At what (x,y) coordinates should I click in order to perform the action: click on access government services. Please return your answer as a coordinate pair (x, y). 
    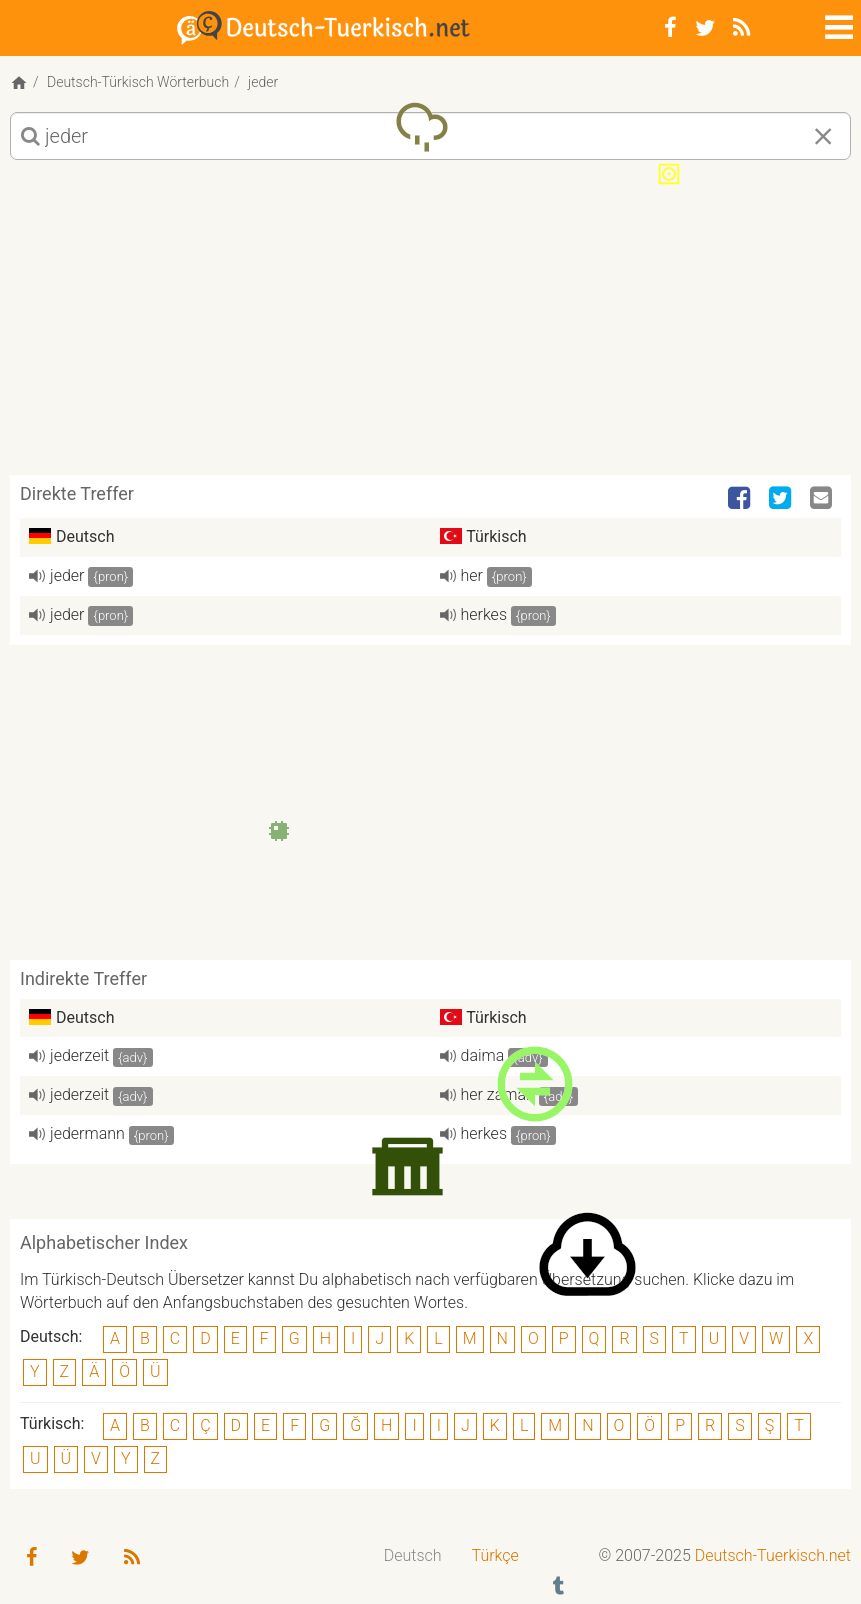
    Looking at the image, I should click on (407, 1166).